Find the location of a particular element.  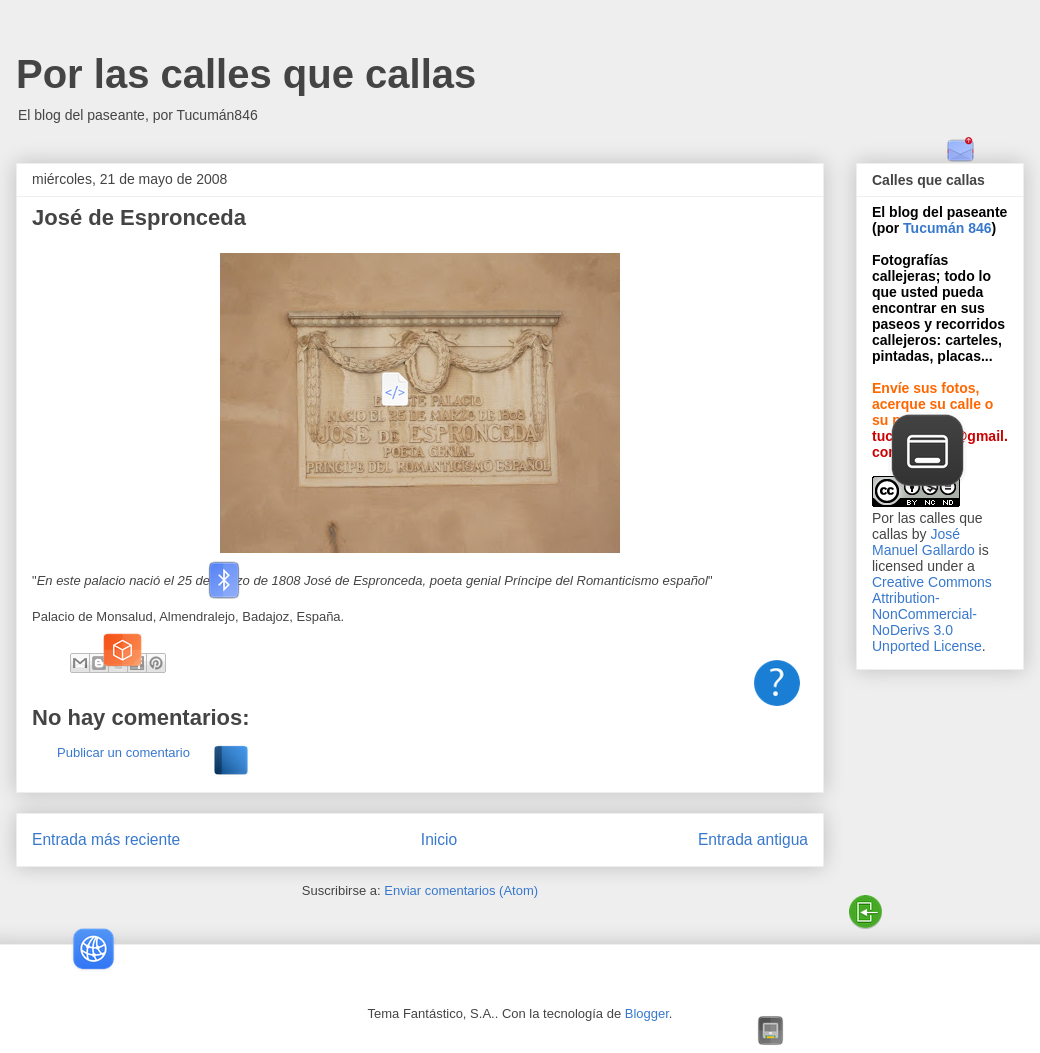

open a 3D model file in STL format is located at coordinates (122, 648).